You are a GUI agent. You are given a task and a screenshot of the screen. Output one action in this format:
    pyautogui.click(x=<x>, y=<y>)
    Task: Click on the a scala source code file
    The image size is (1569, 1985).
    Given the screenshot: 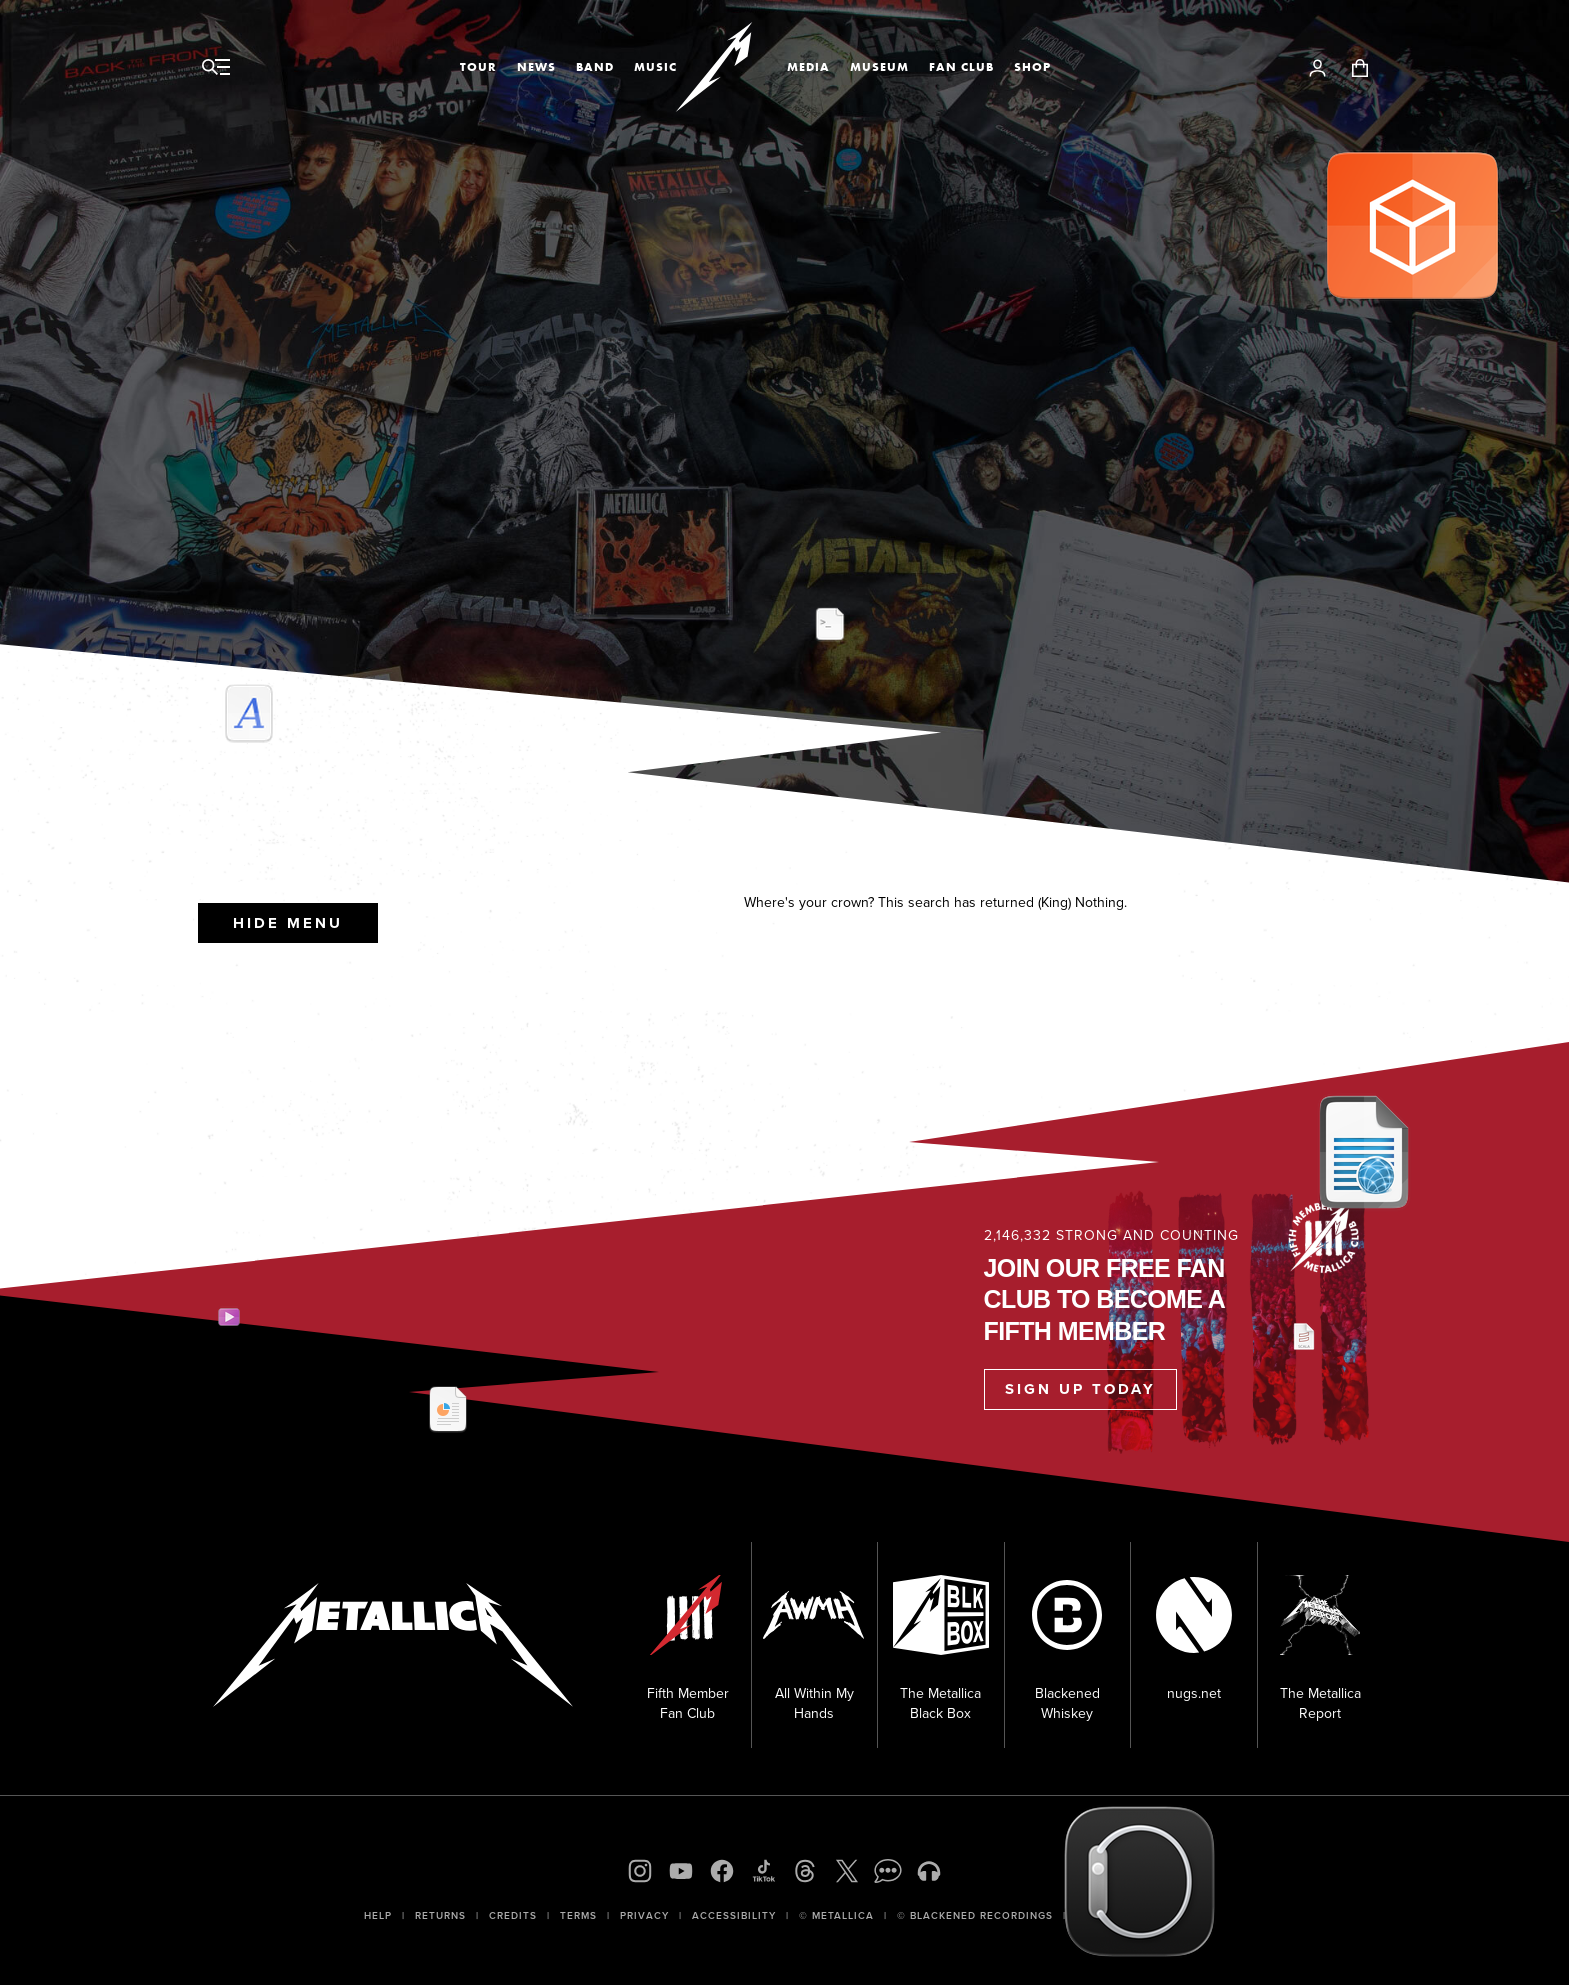 What is the action you would take?
    pyautogui.click(x=1304, y=1337)
    